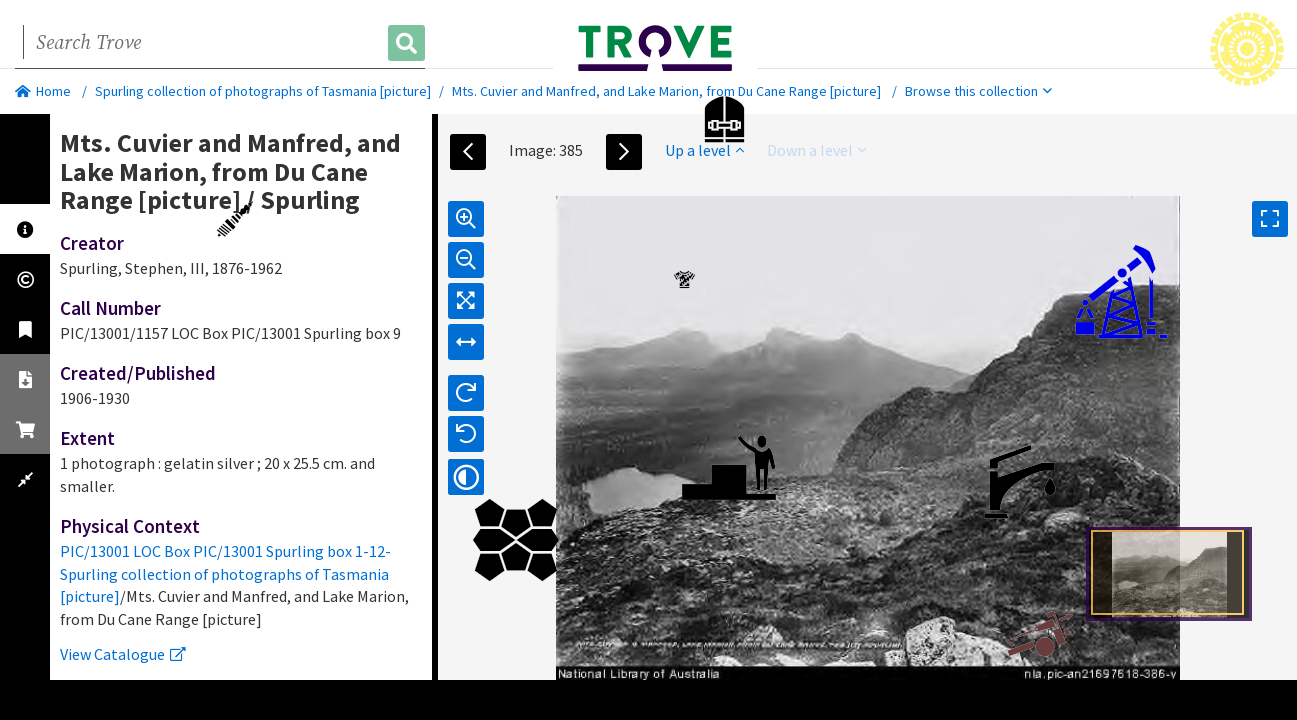 Image resolution: width=1297 pixels, height=720 pixels. I want to click on view engine or vehicle diagnostics, so click(235, 219).